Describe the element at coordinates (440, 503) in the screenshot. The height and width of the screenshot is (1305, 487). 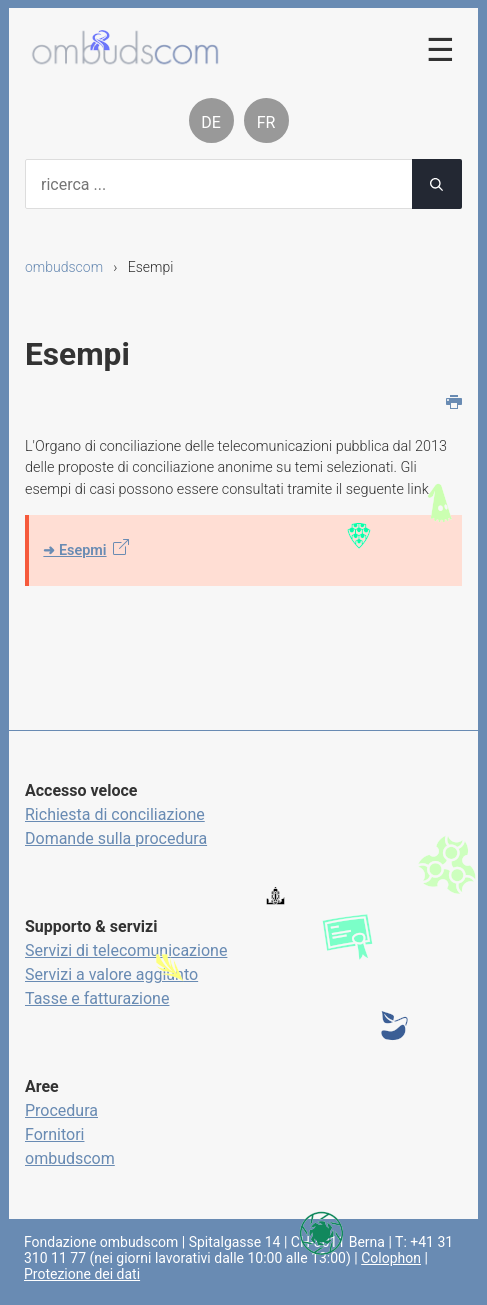
I see `select cultist character class` at that location.